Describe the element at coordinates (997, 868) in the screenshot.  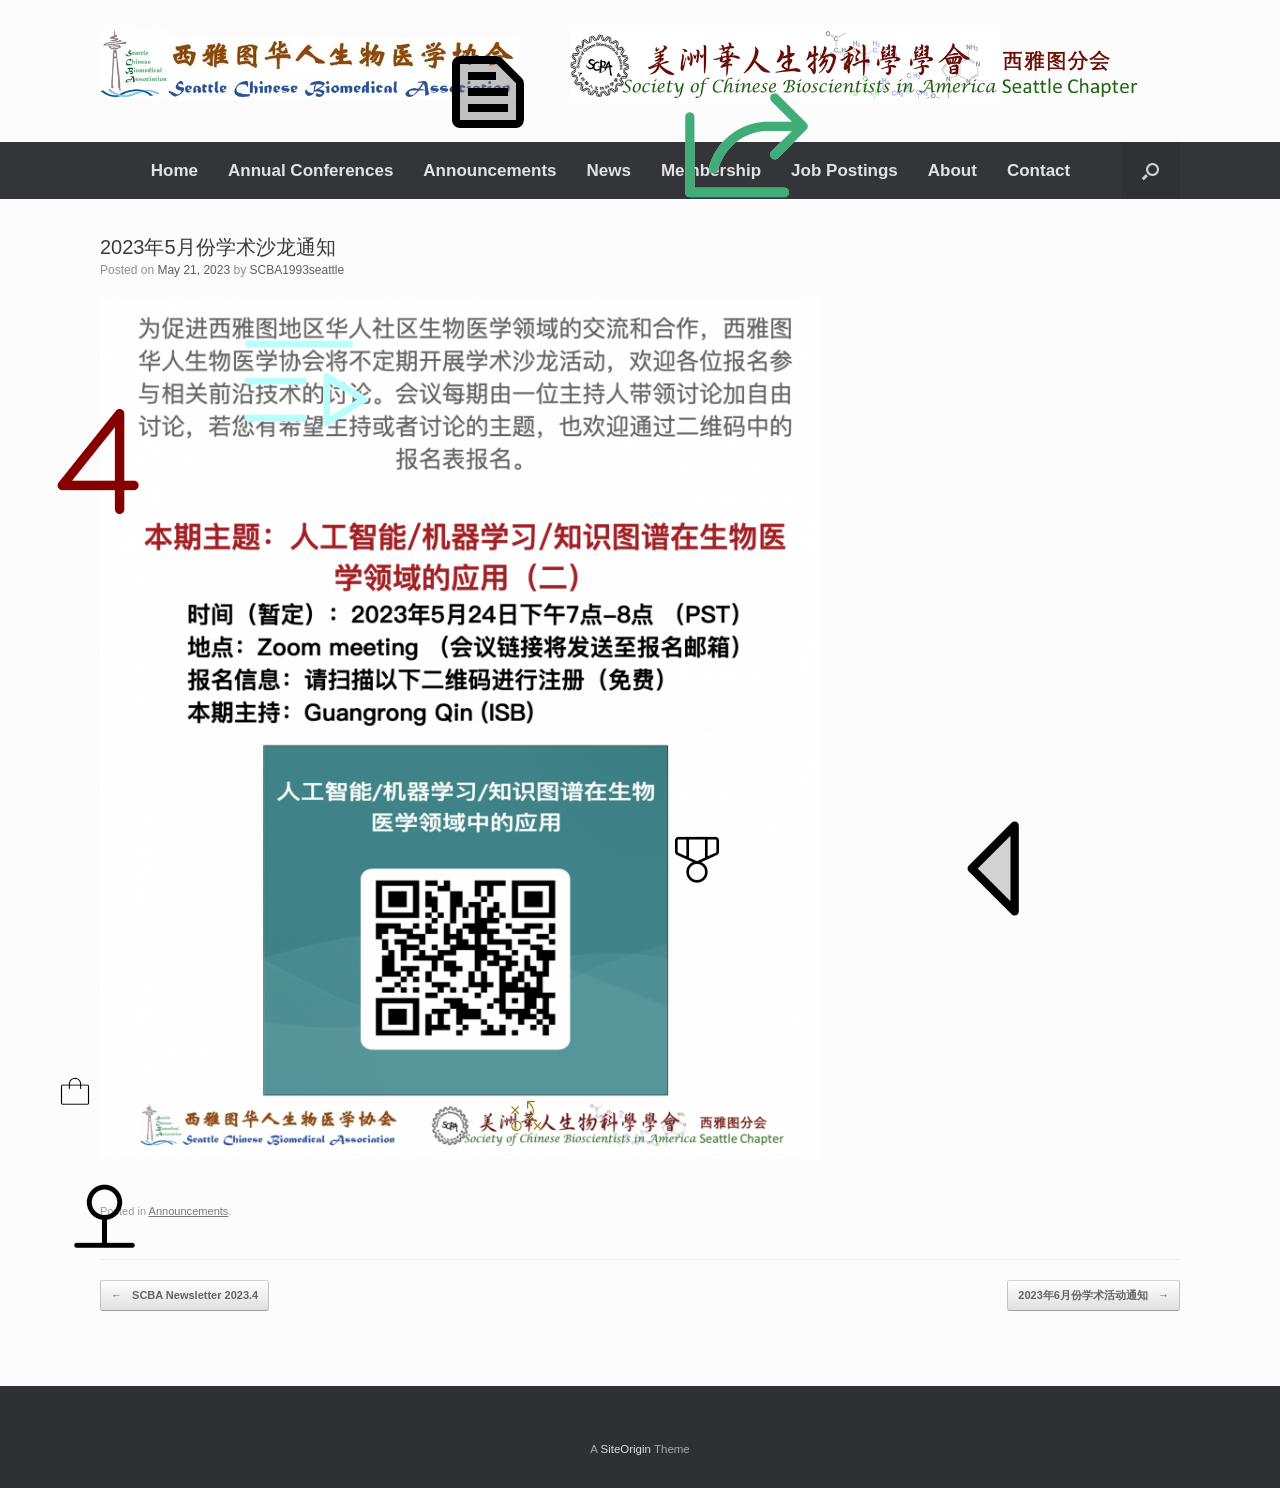
I see `go back to the previous screen` at that location.